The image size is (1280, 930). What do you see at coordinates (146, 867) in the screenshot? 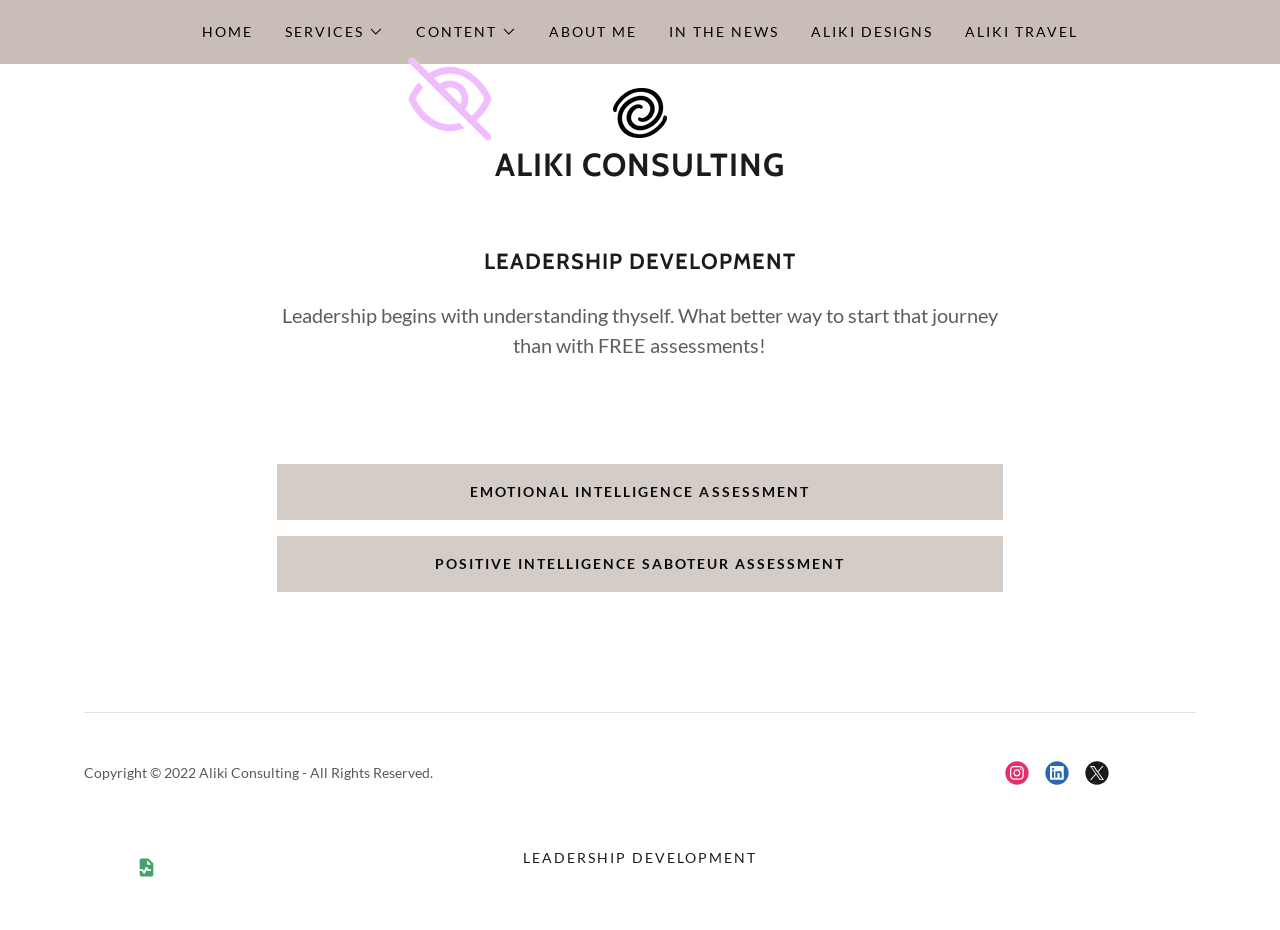
I see `view medical records or health documents` at bounding box center [146, 867].